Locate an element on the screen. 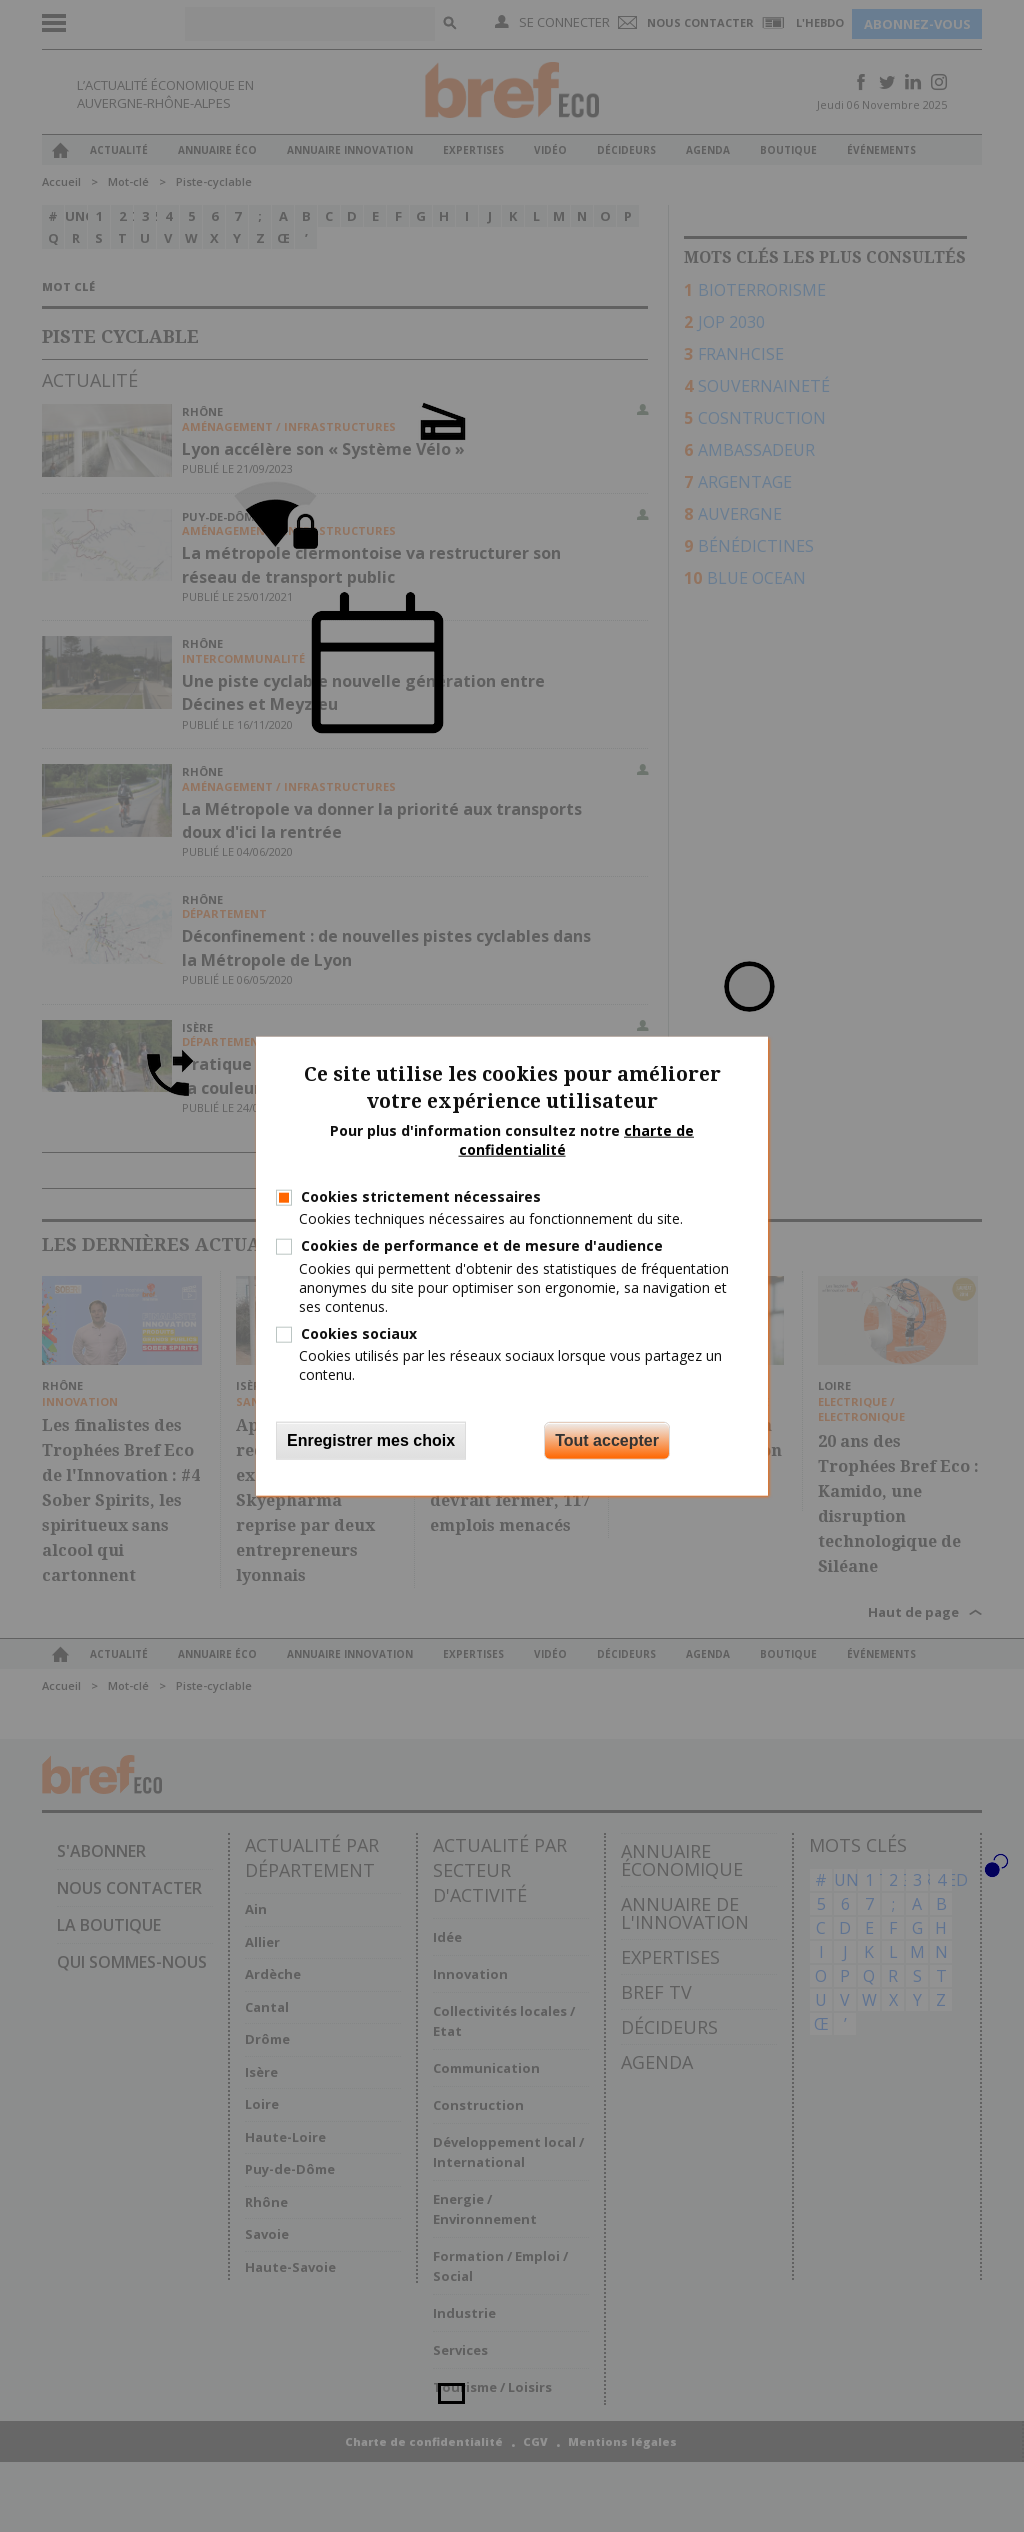 Image resolution: width=1024 pixels, height=2532 pixels. connected to a secure wifi network with good signal strength is located at coordinates (275, 513).